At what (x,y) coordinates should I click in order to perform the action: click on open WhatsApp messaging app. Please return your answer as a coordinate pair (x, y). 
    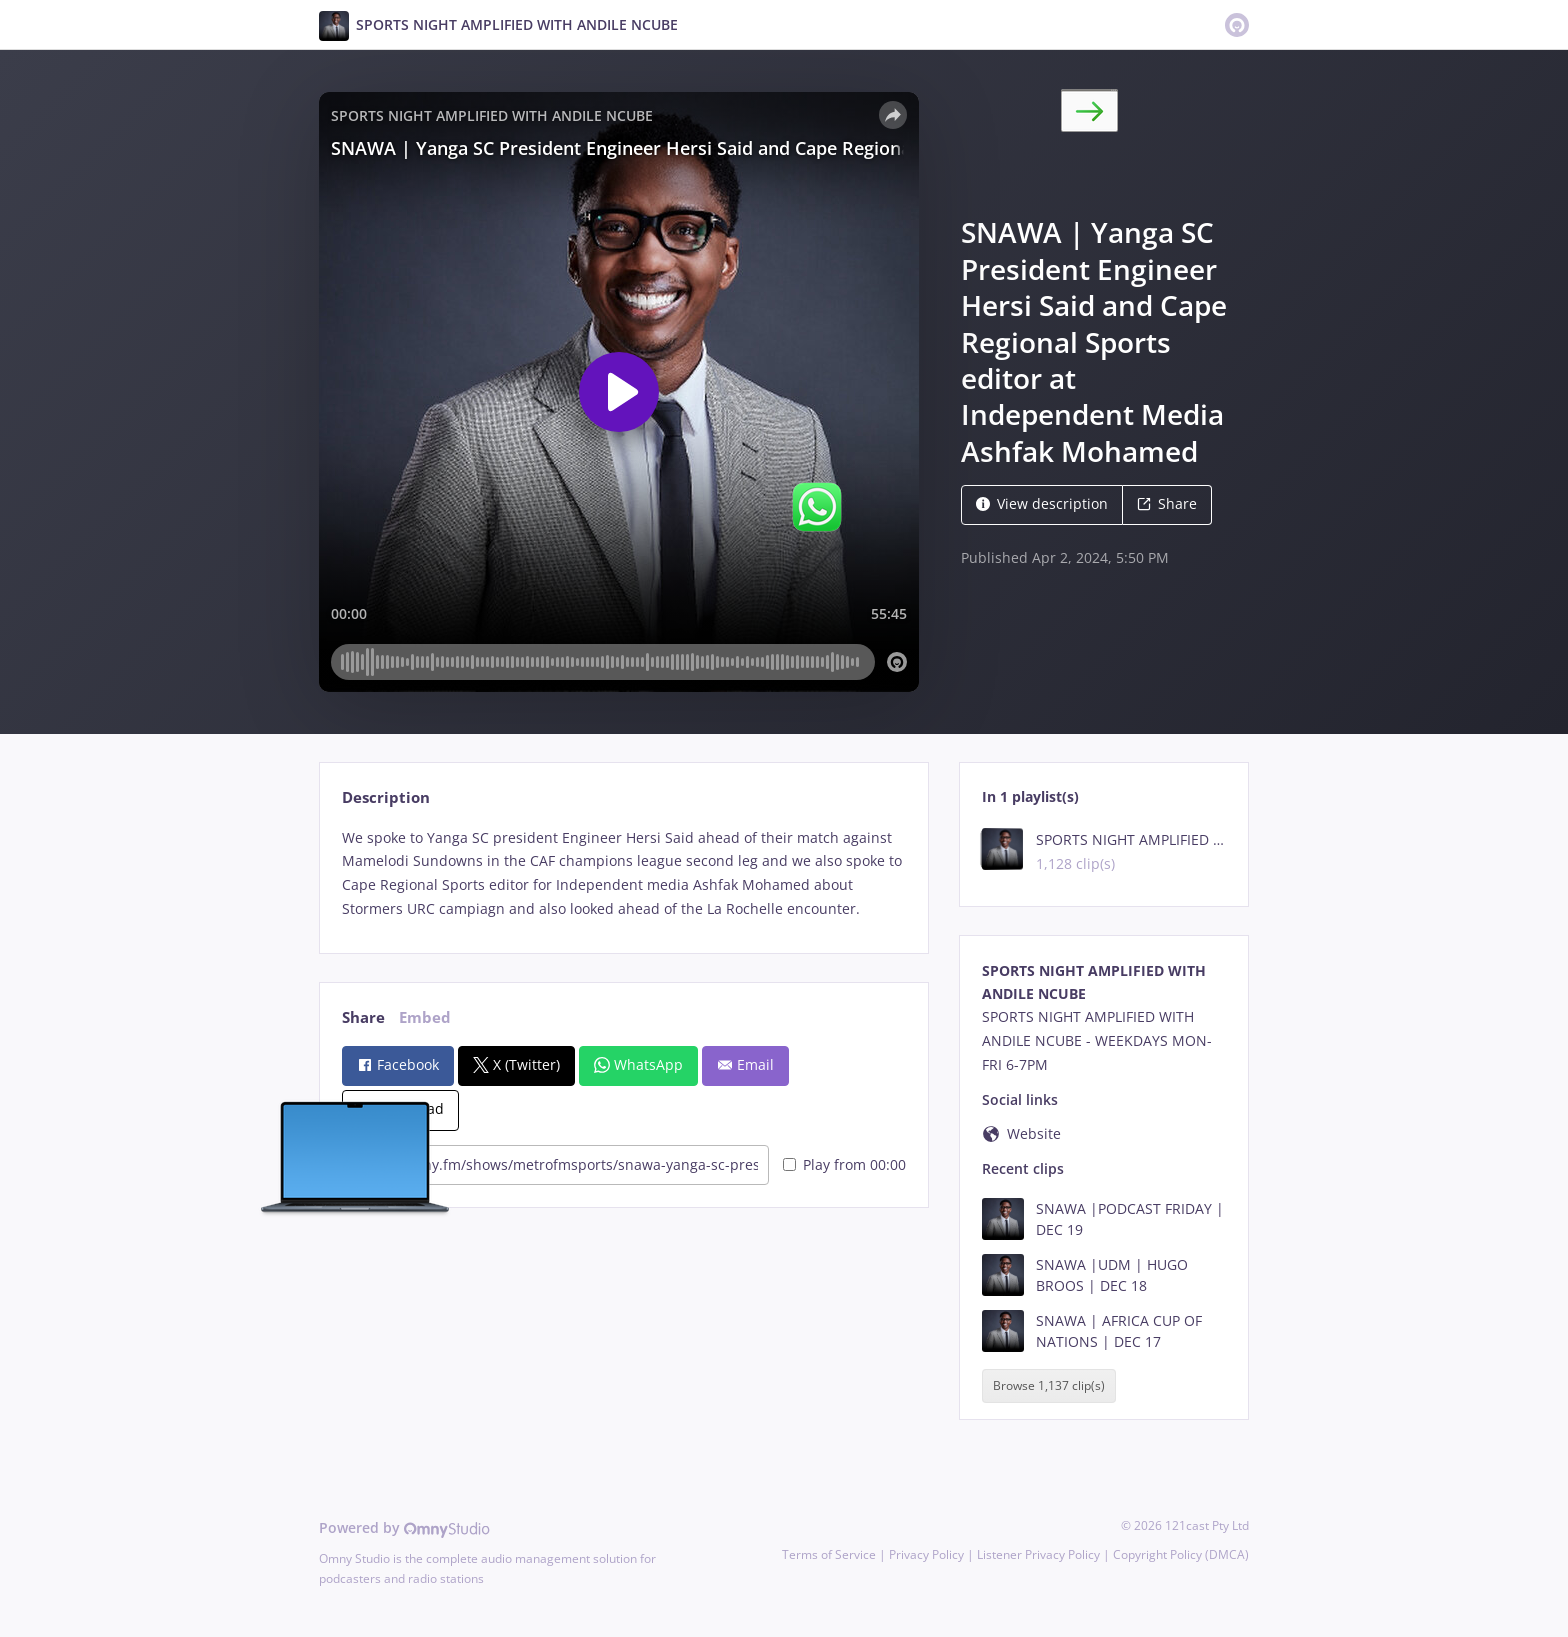
    Looking at the image, I should click on (817, 507).